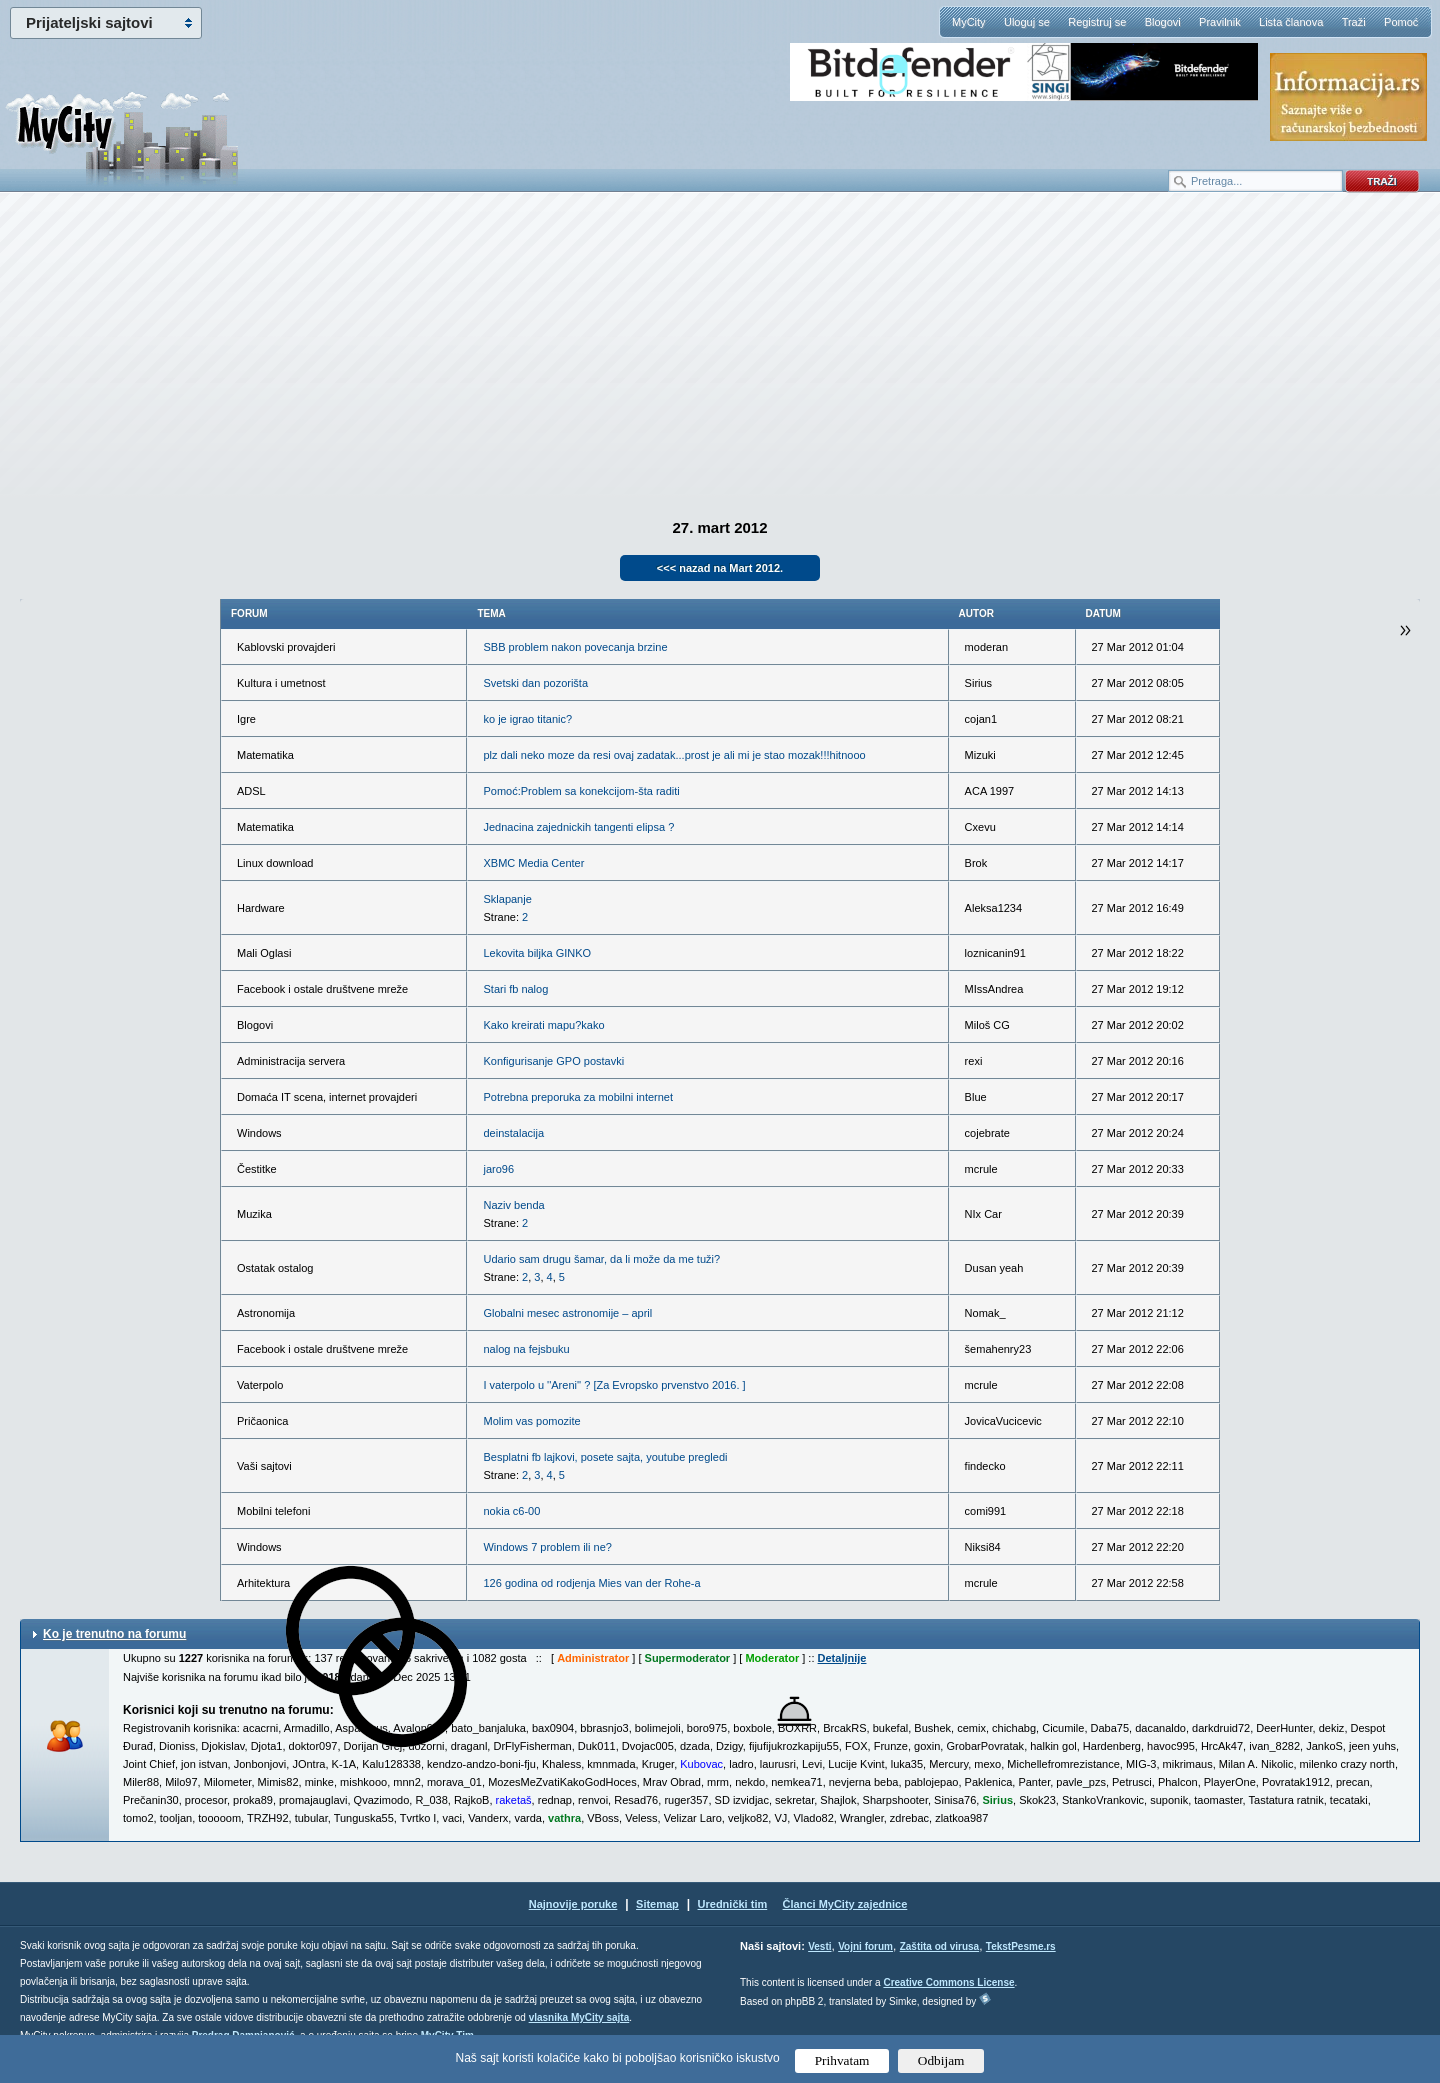 The image size is (1440, 2083). What do you see at coordinates (893, 74) in the screenshot?
I see `right-click action indicator` at bounding box center [893, 74].